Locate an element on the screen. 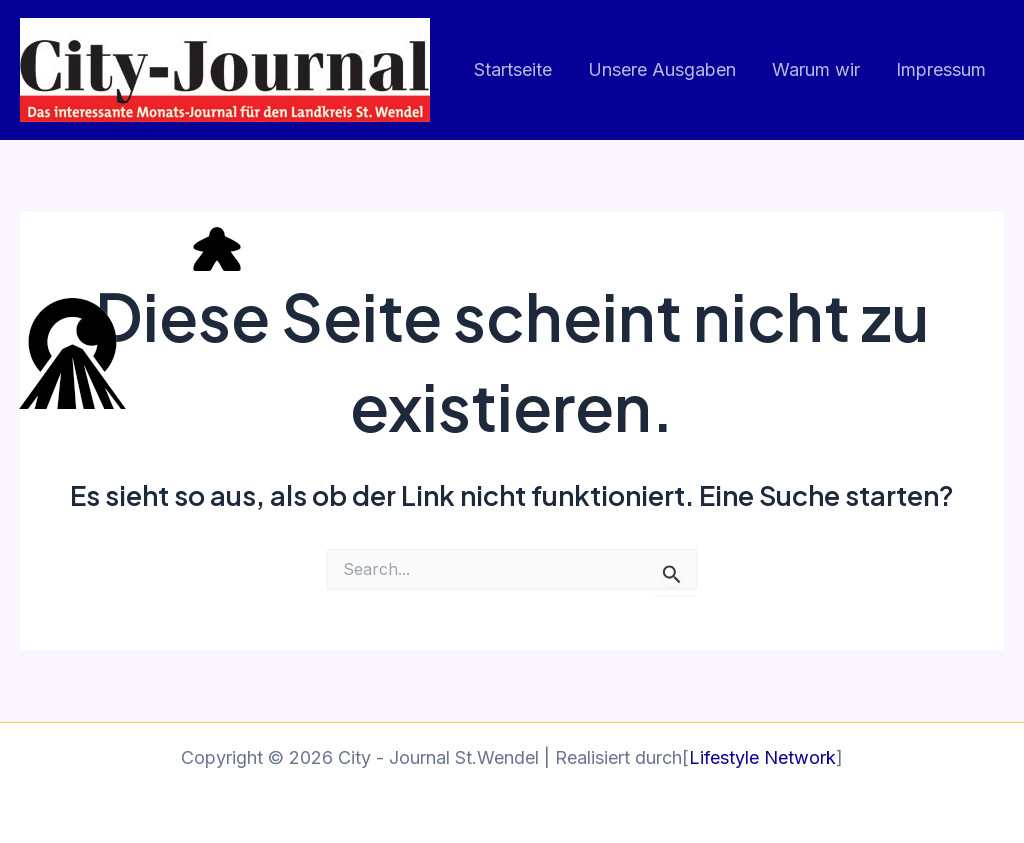  activate enhanced vision or sight ability is located at coordinates (72, 353).